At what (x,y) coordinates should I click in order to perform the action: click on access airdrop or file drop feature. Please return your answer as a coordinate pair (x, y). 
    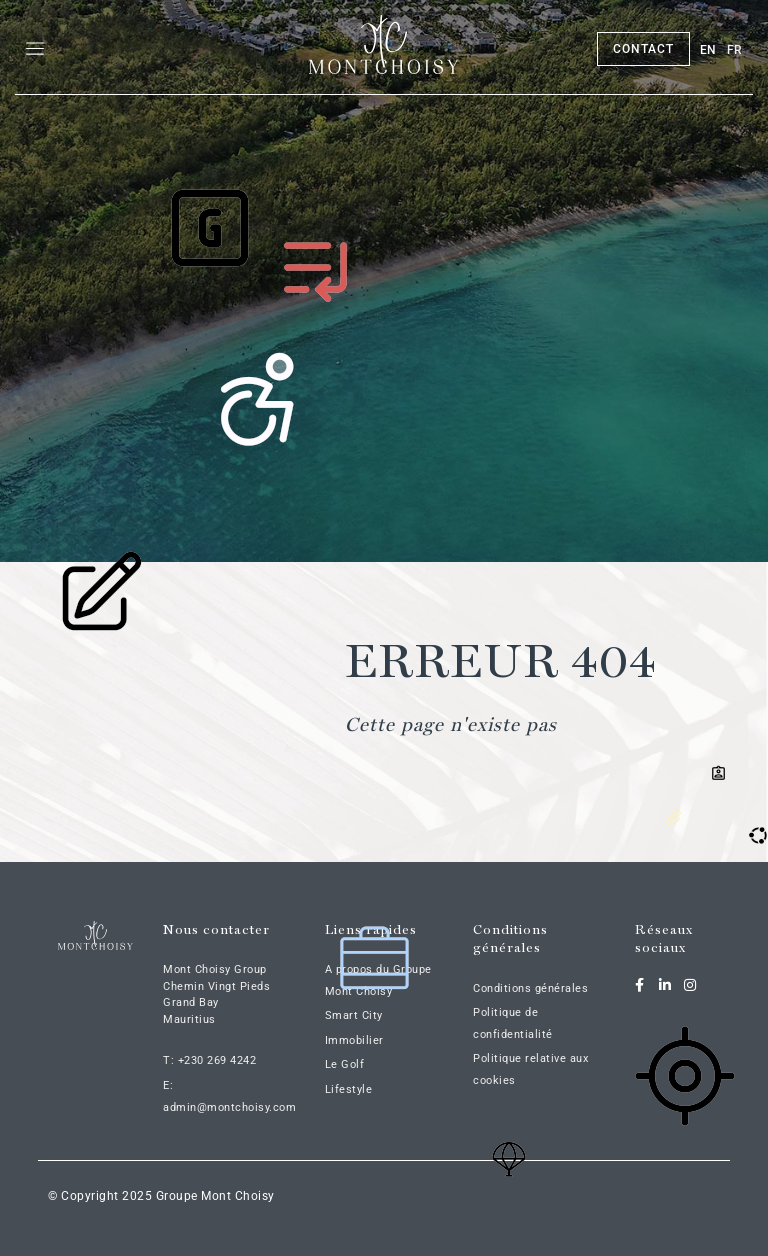
    Looking at the image, I should click on (509, 1160).